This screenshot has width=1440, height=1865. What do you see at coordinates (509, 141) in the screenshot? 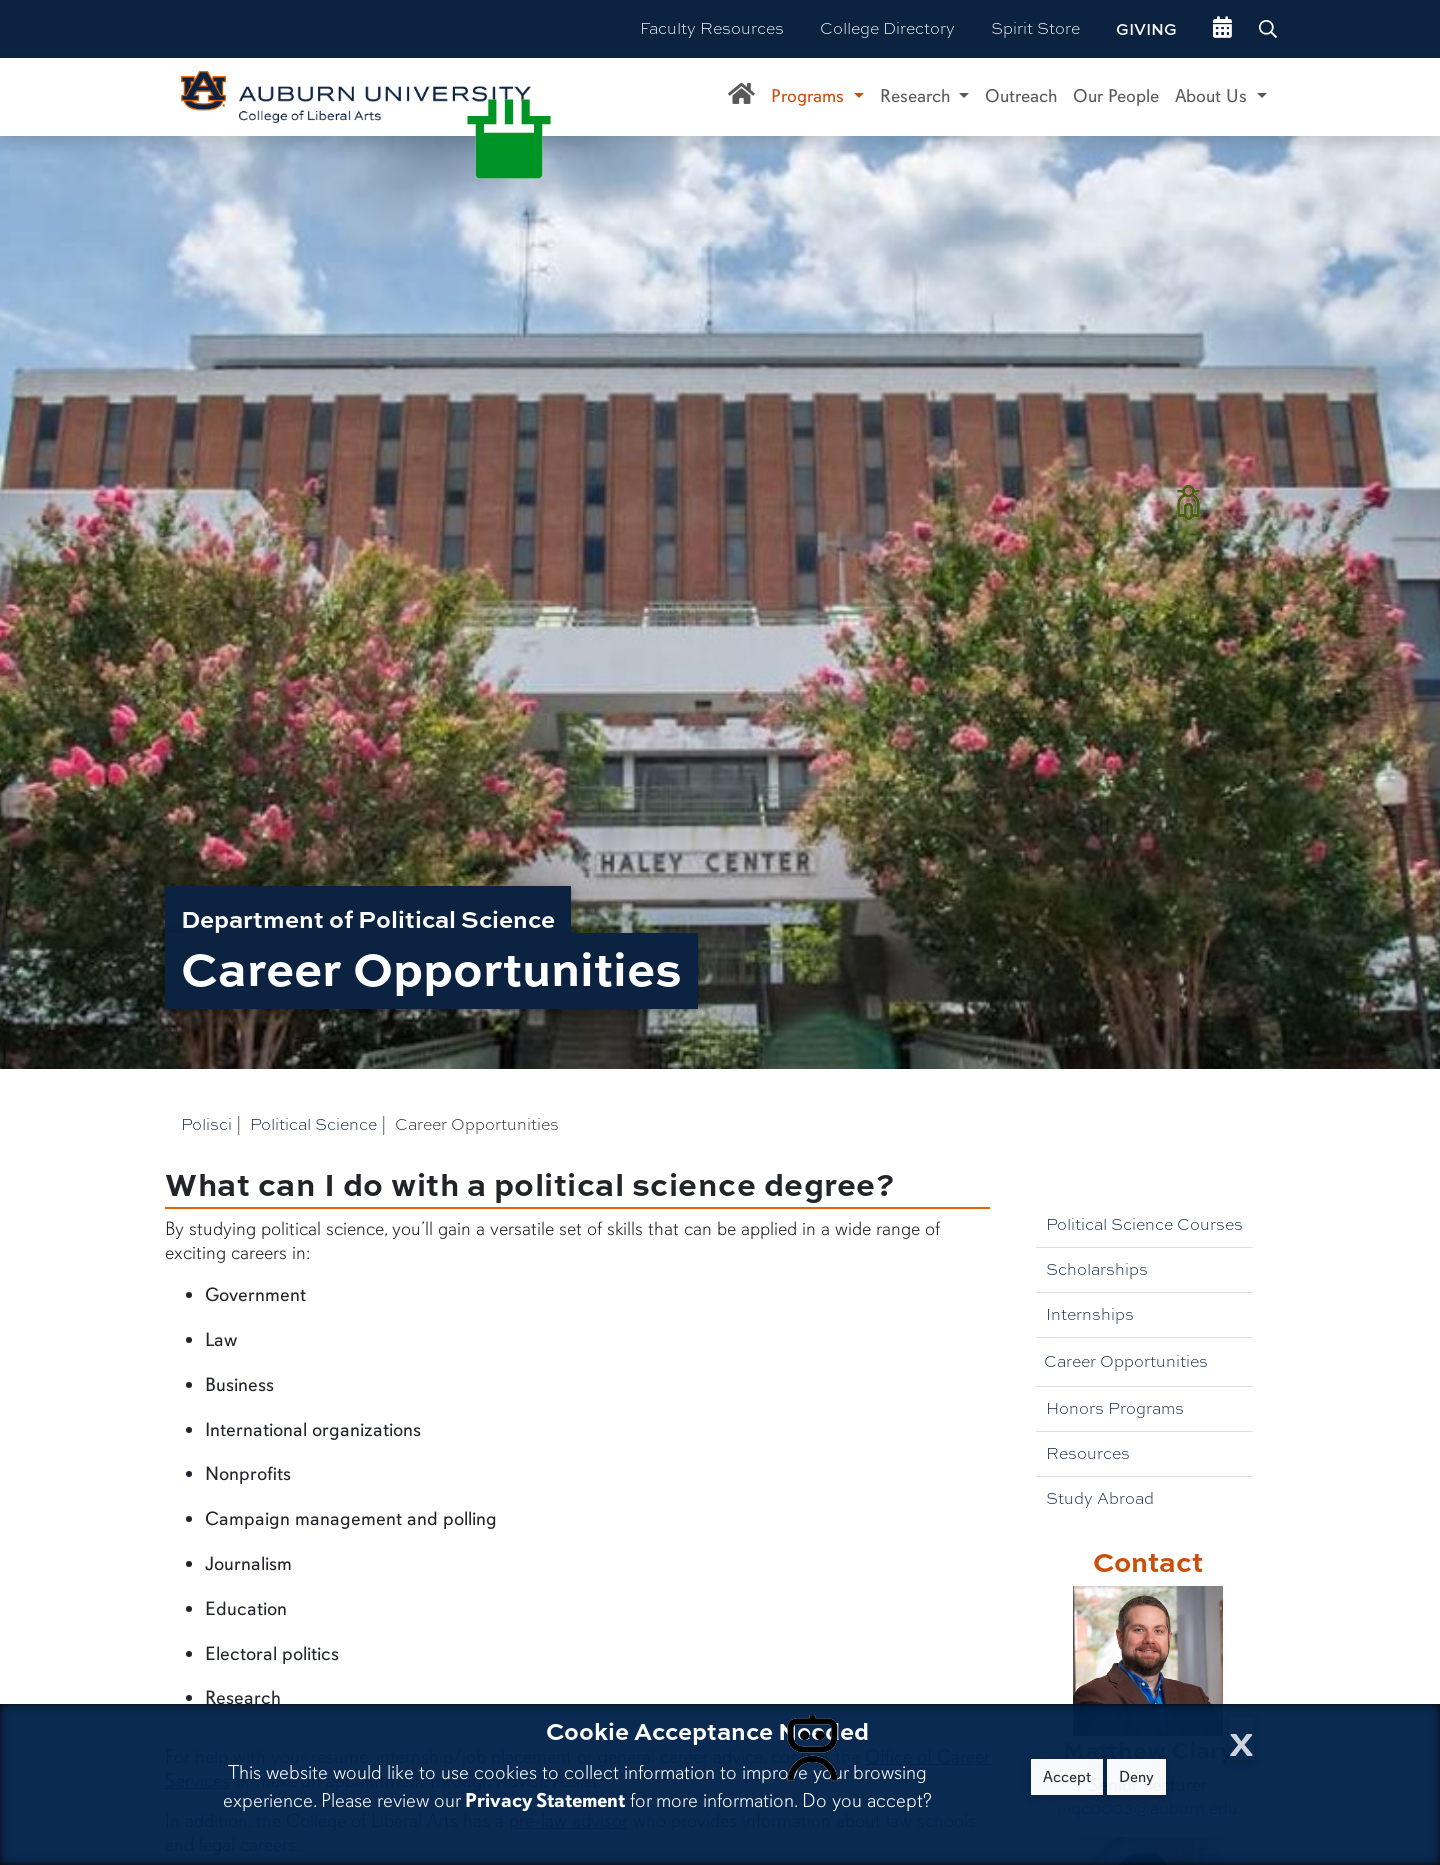
I see `sensor device status indicator` at bounding box center [509, 141].